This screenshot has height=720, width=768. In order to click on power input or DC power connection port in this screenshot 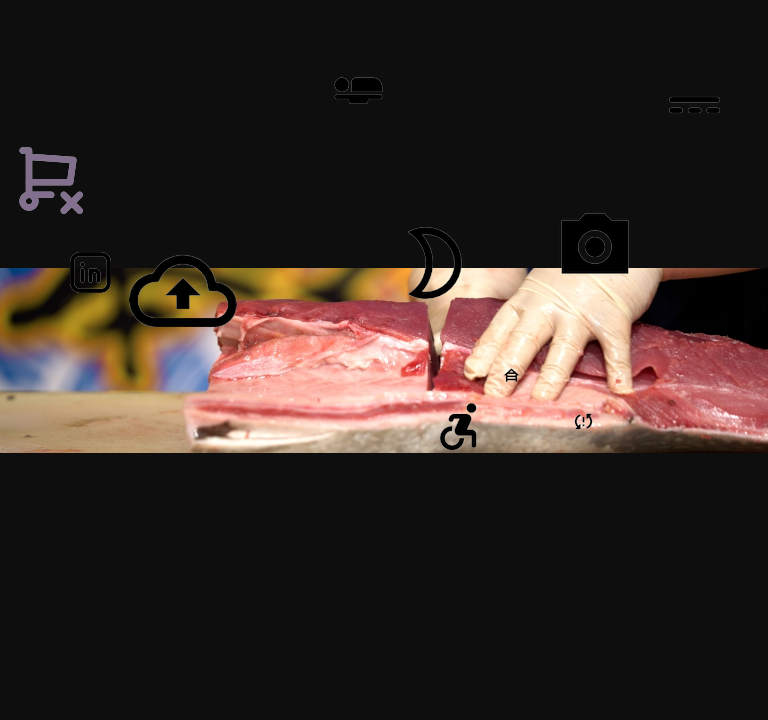, I will do `click(696, 105)`.